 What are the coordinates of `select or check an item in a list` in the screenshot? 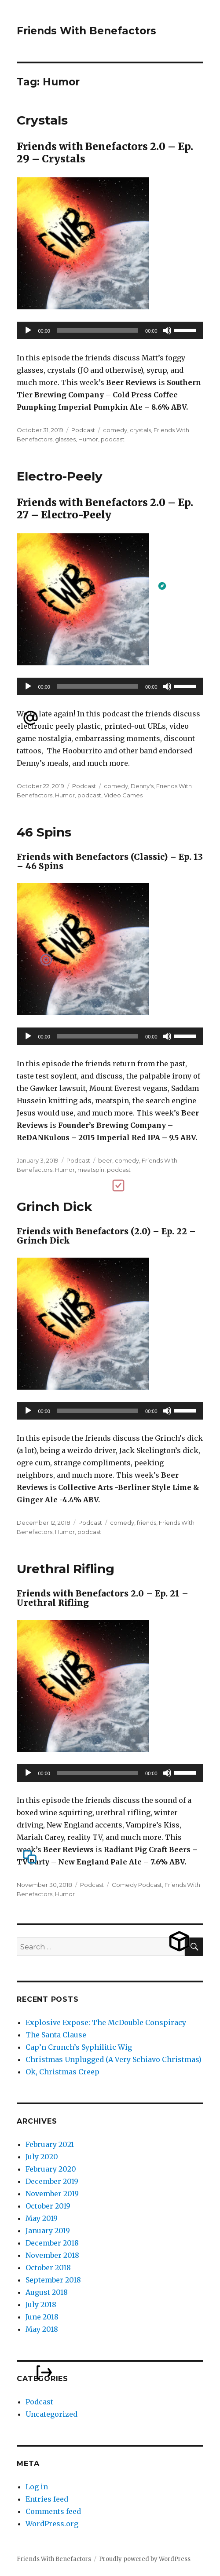 It's located at (118, 1185).